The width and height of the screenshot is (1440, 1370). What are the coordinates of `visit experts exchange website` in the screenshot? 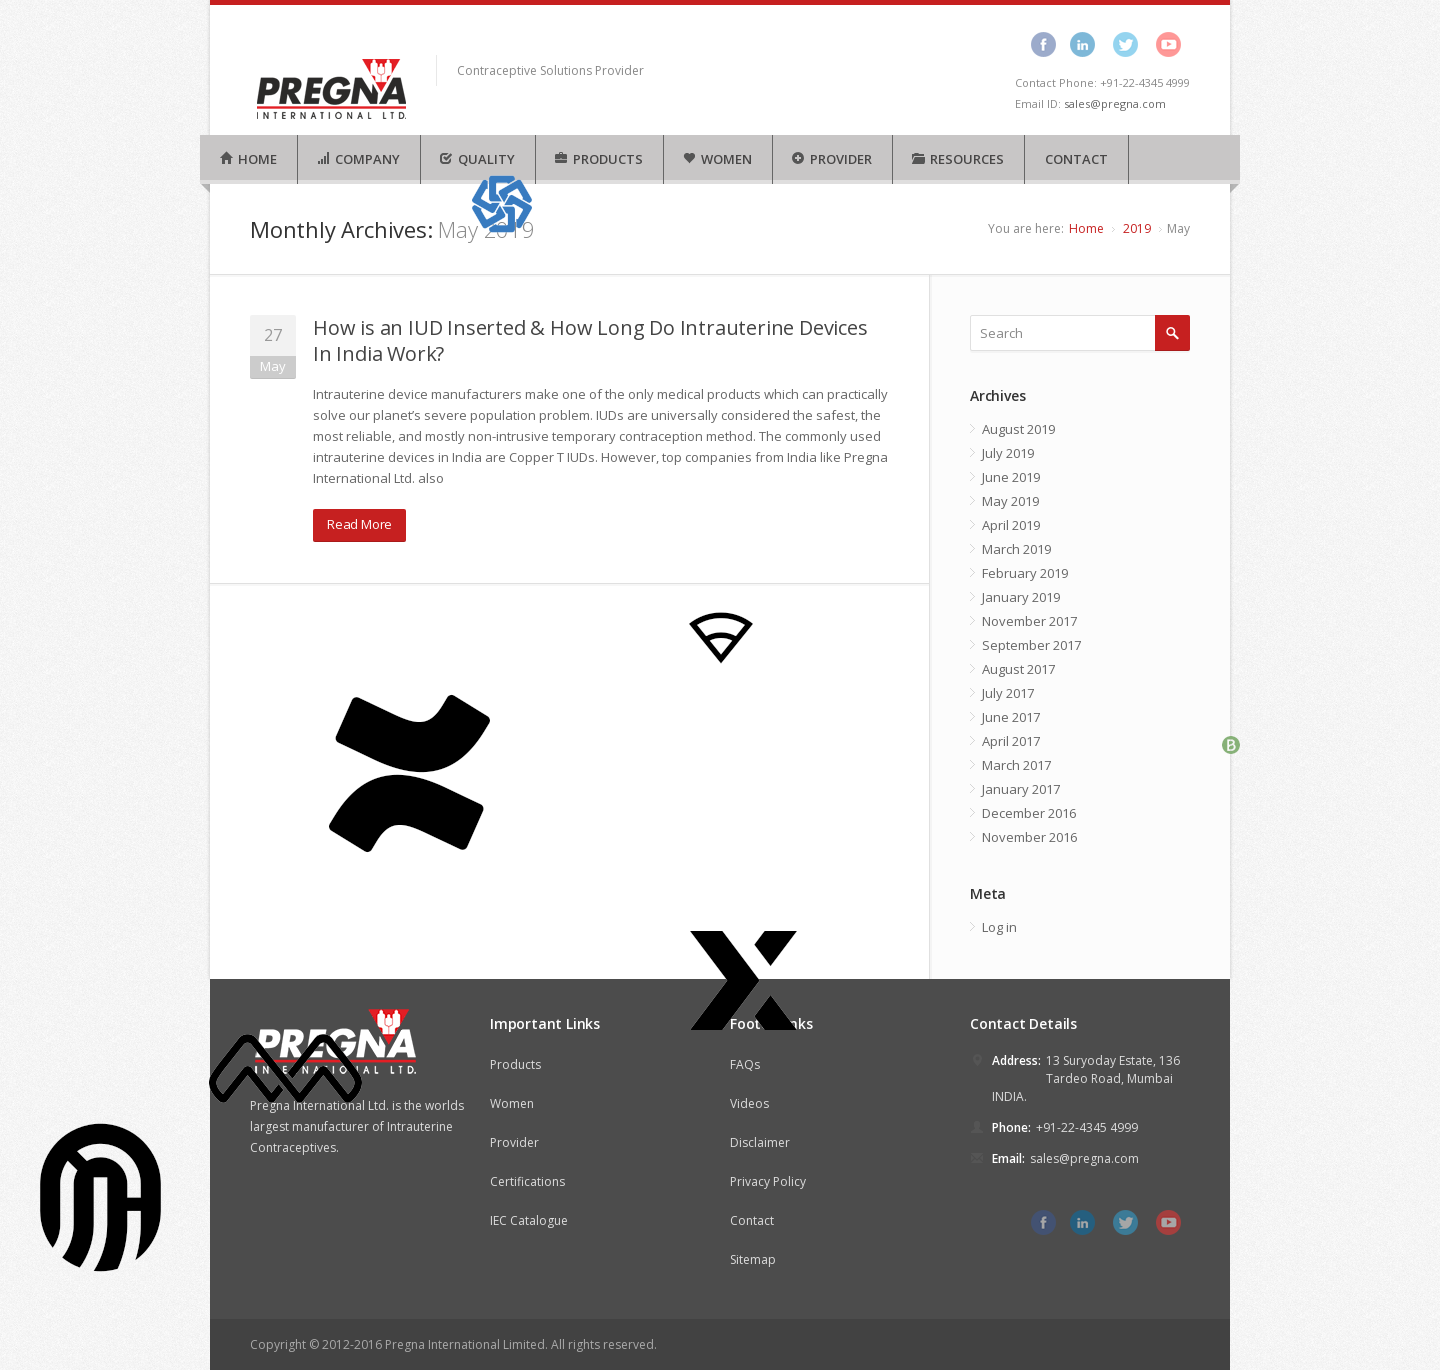 It's located at (743, 980).